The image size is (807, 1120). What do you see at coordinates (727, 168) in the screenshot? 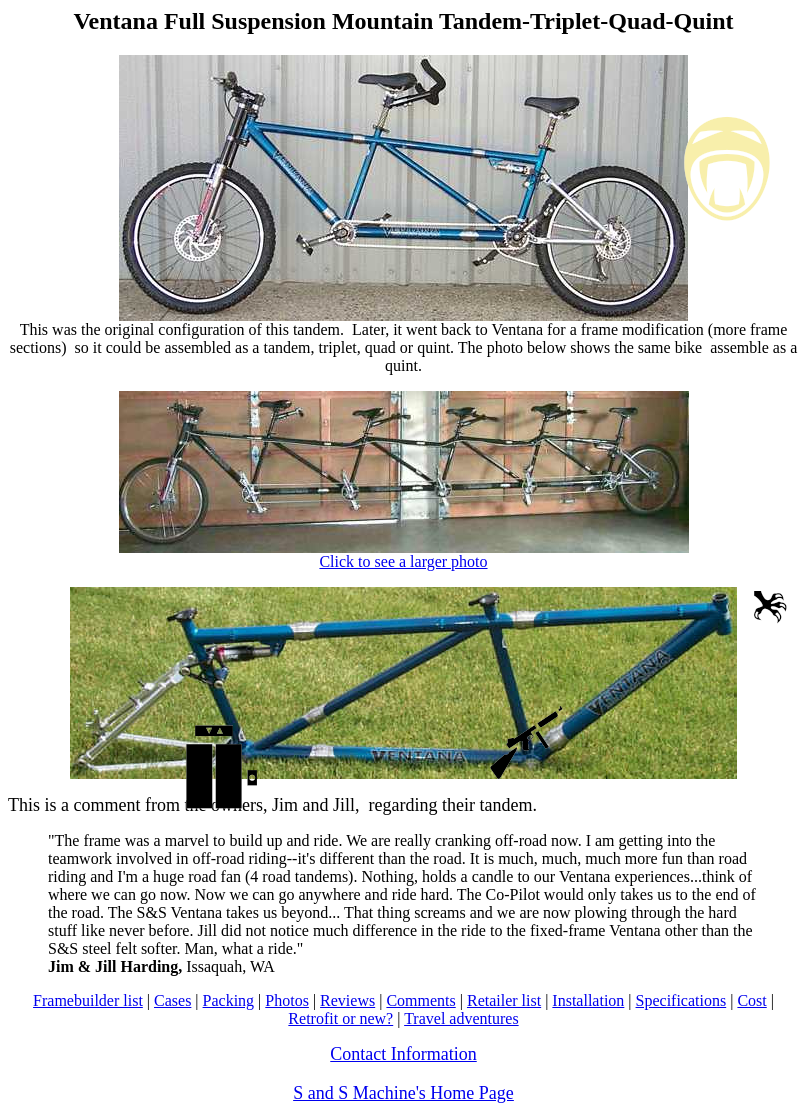
I see `indicates poison or venom status effect` at bounding box center [727, 168].